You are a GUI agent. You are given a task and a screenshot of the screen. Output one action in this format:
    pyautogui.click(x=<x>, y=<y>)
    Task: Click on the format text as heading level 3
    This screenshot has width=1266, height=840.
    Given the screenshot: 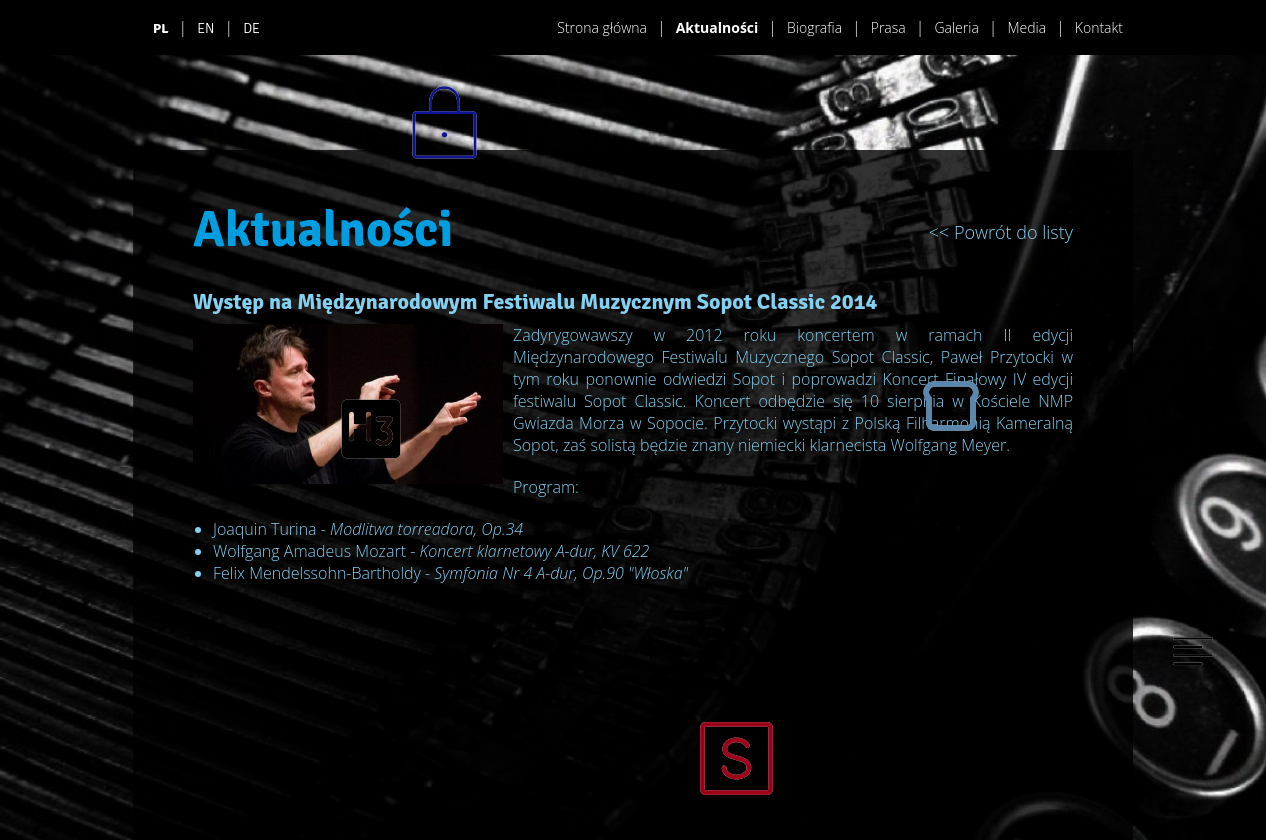 What is the action you would take?
    pyautogui.click(x=371, y=429)
    